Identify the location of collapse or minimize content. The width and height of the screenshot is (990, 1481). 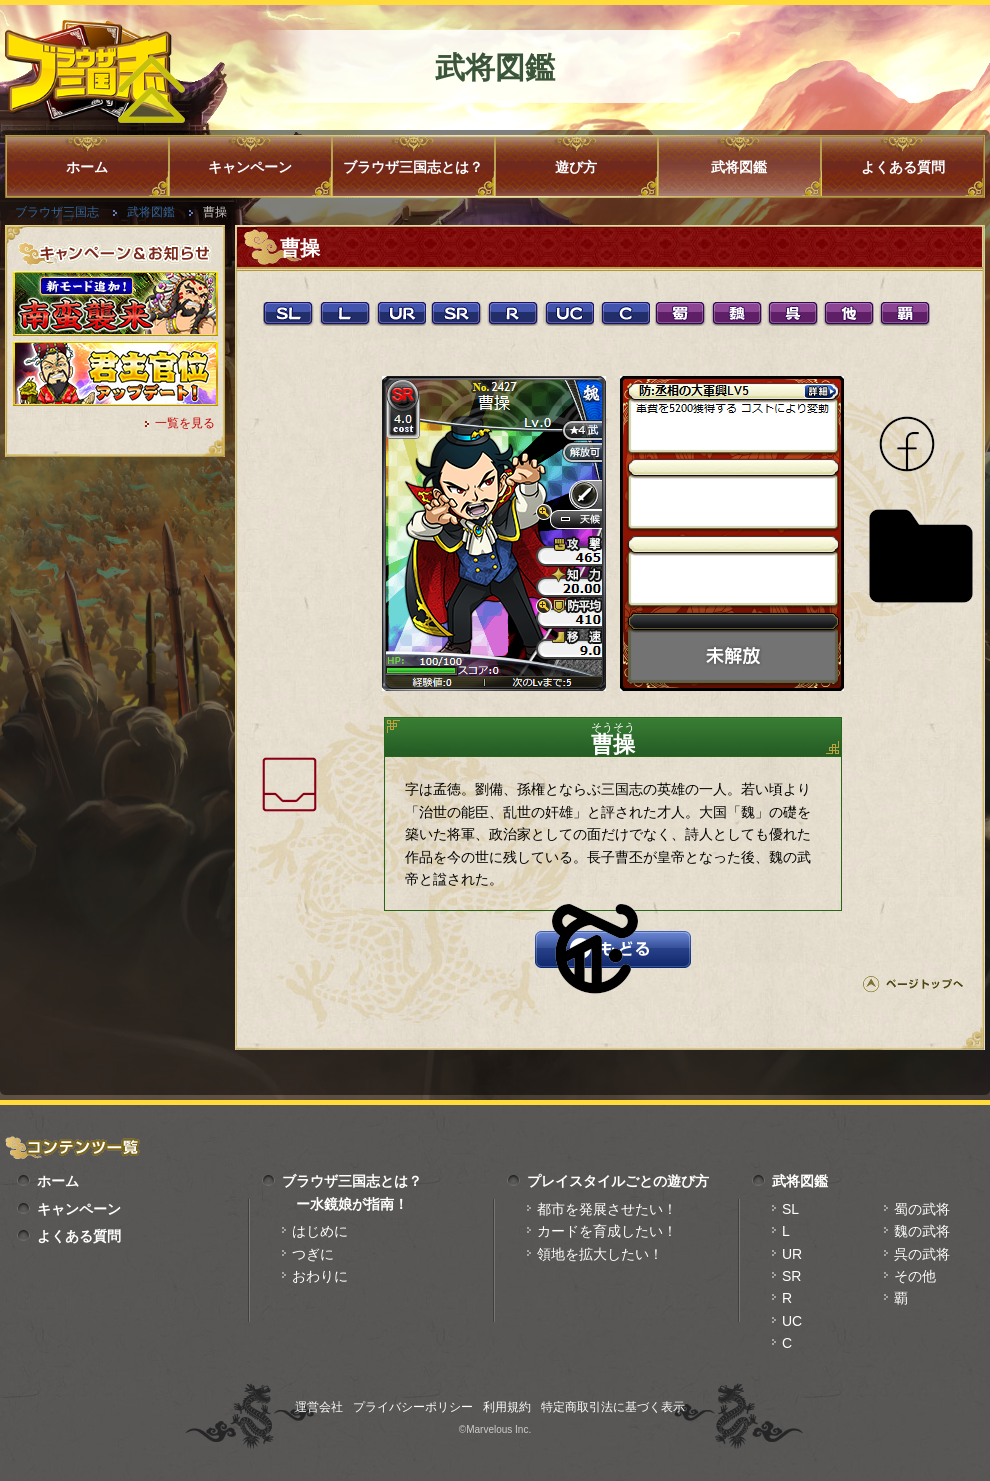
(151, 92).